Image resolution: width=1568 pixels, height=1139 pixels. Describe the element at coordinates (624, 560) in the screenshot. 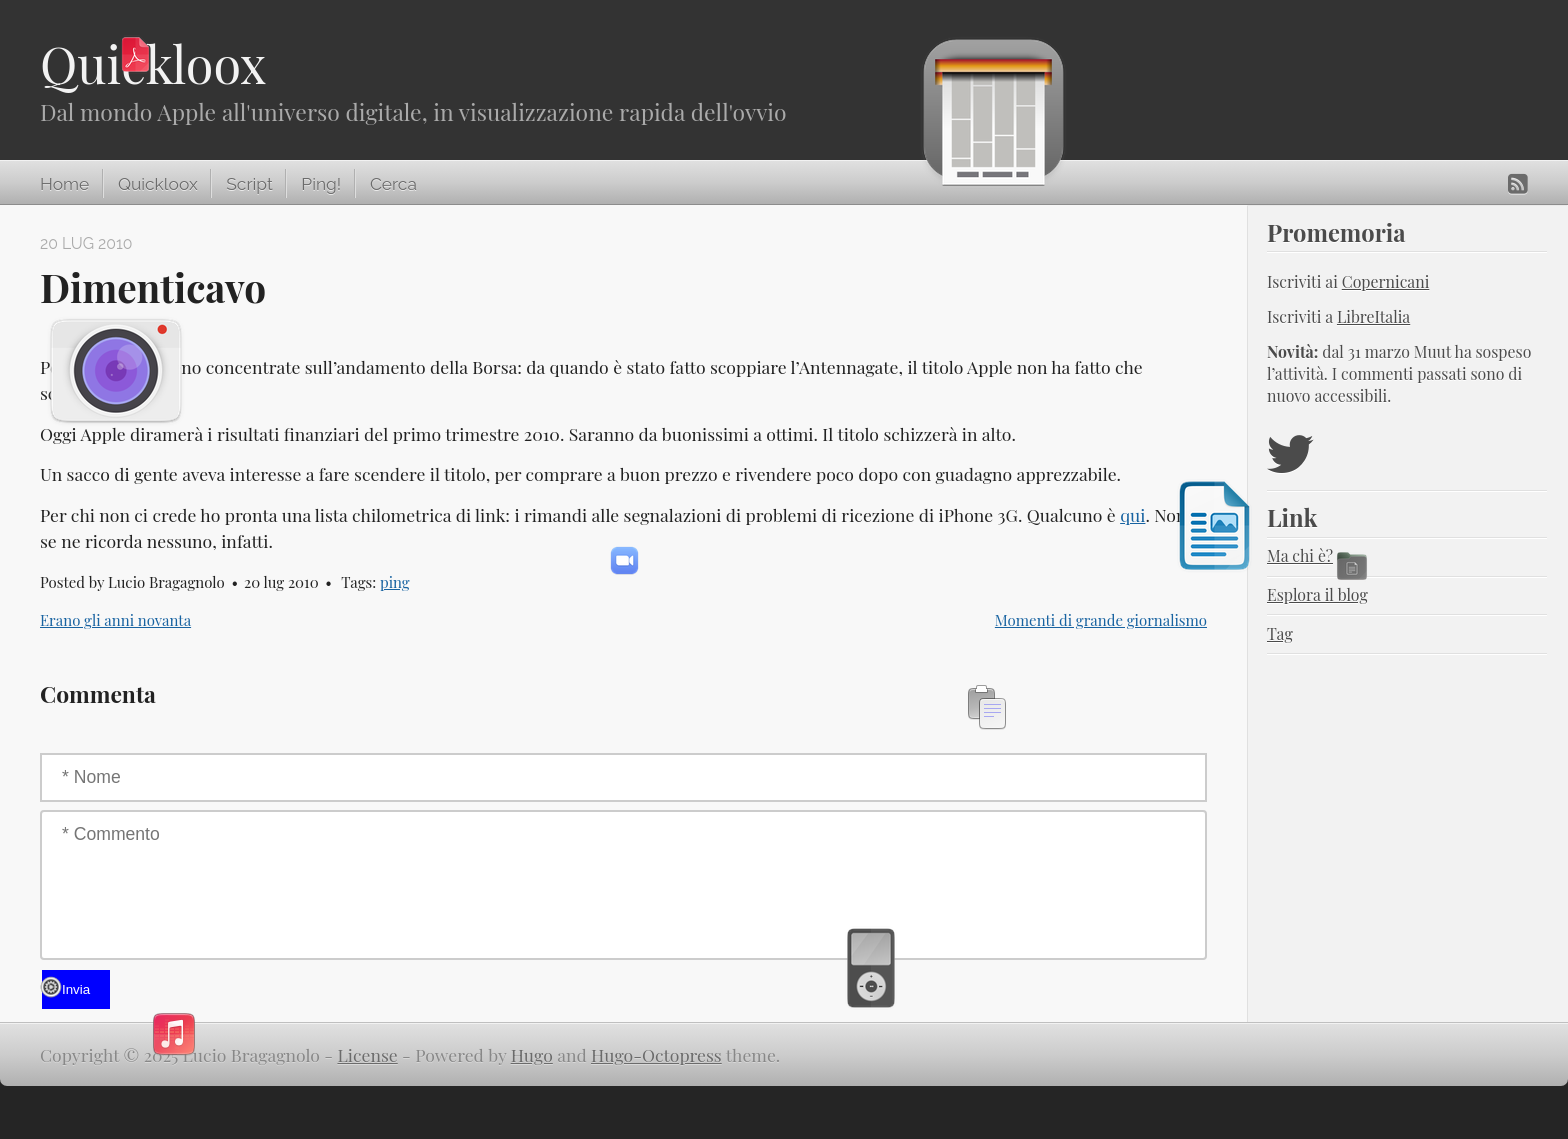

I see `open zoom video conferencing app` at that location.